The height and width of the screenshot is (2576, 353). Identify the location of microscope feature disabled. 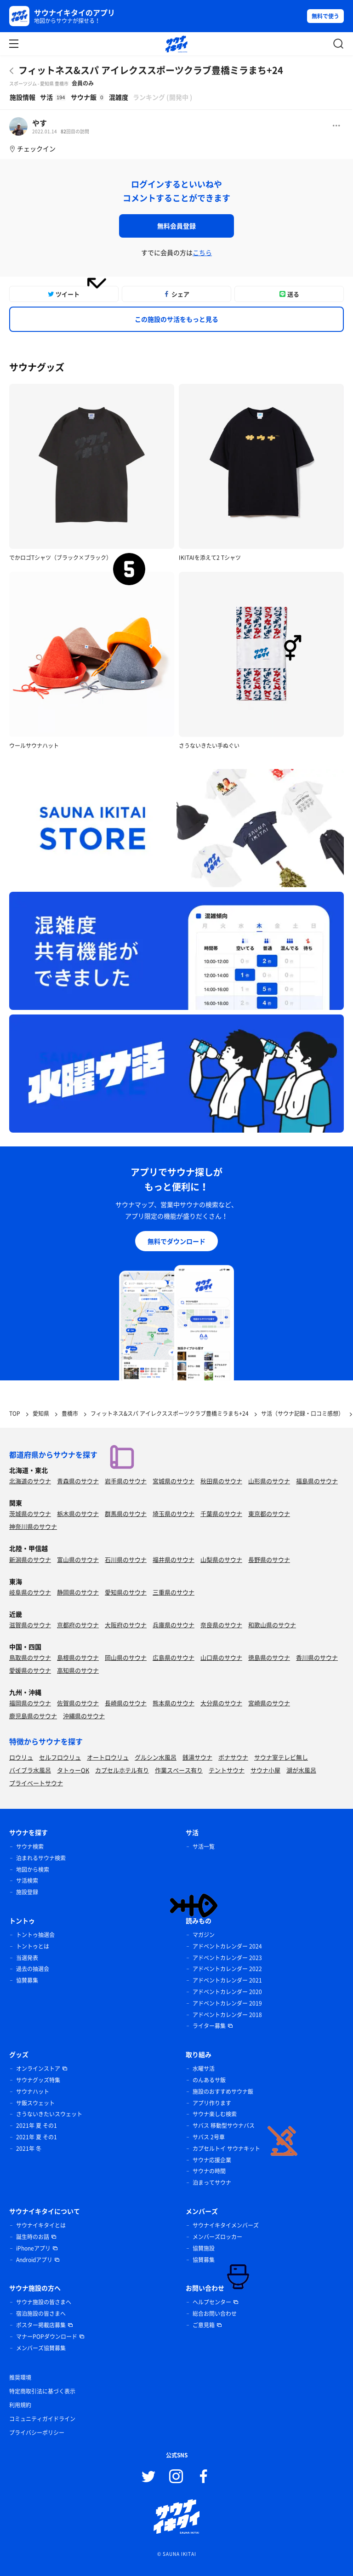
(282, 2141).